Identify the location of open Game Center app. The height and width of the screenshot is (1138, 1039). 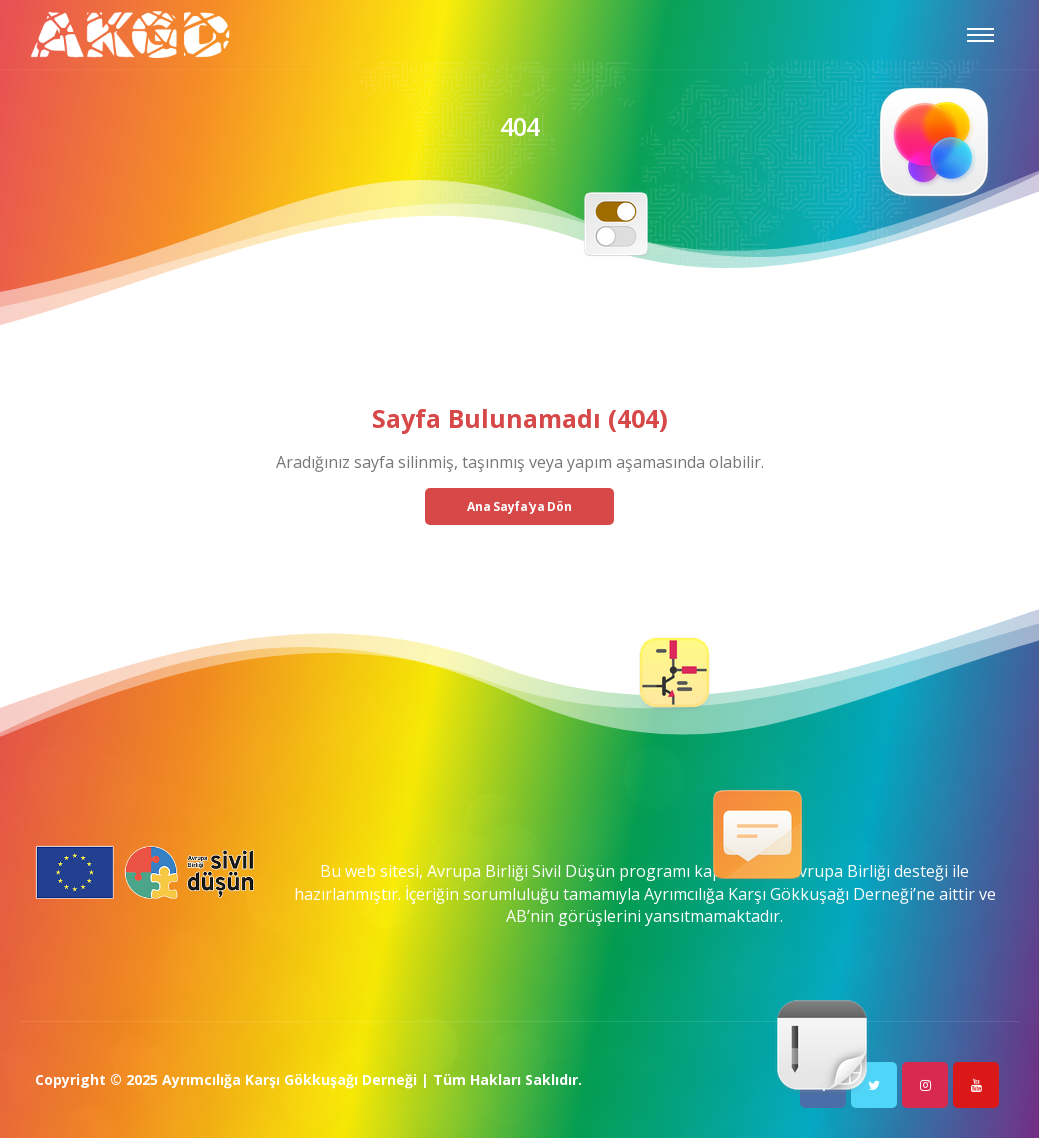
(934, 142).